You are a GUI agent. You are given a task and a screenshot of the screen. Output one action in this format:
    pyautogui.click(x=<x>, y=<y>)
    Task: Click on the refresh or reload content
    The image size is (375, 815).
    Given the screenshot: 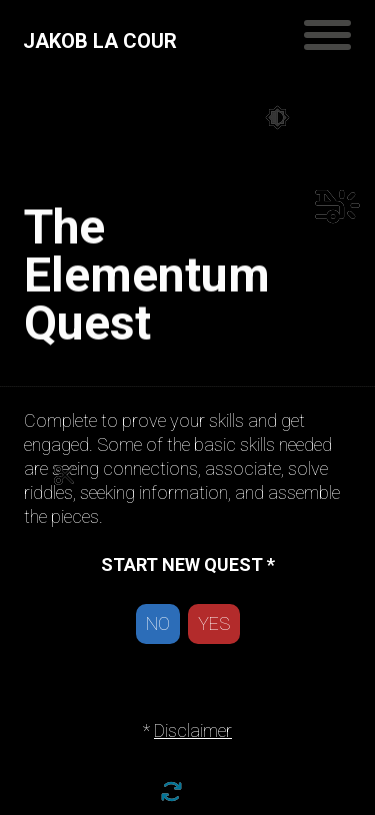 What is the action you would take?
    pyautogui.click(x=171, y=791)
    